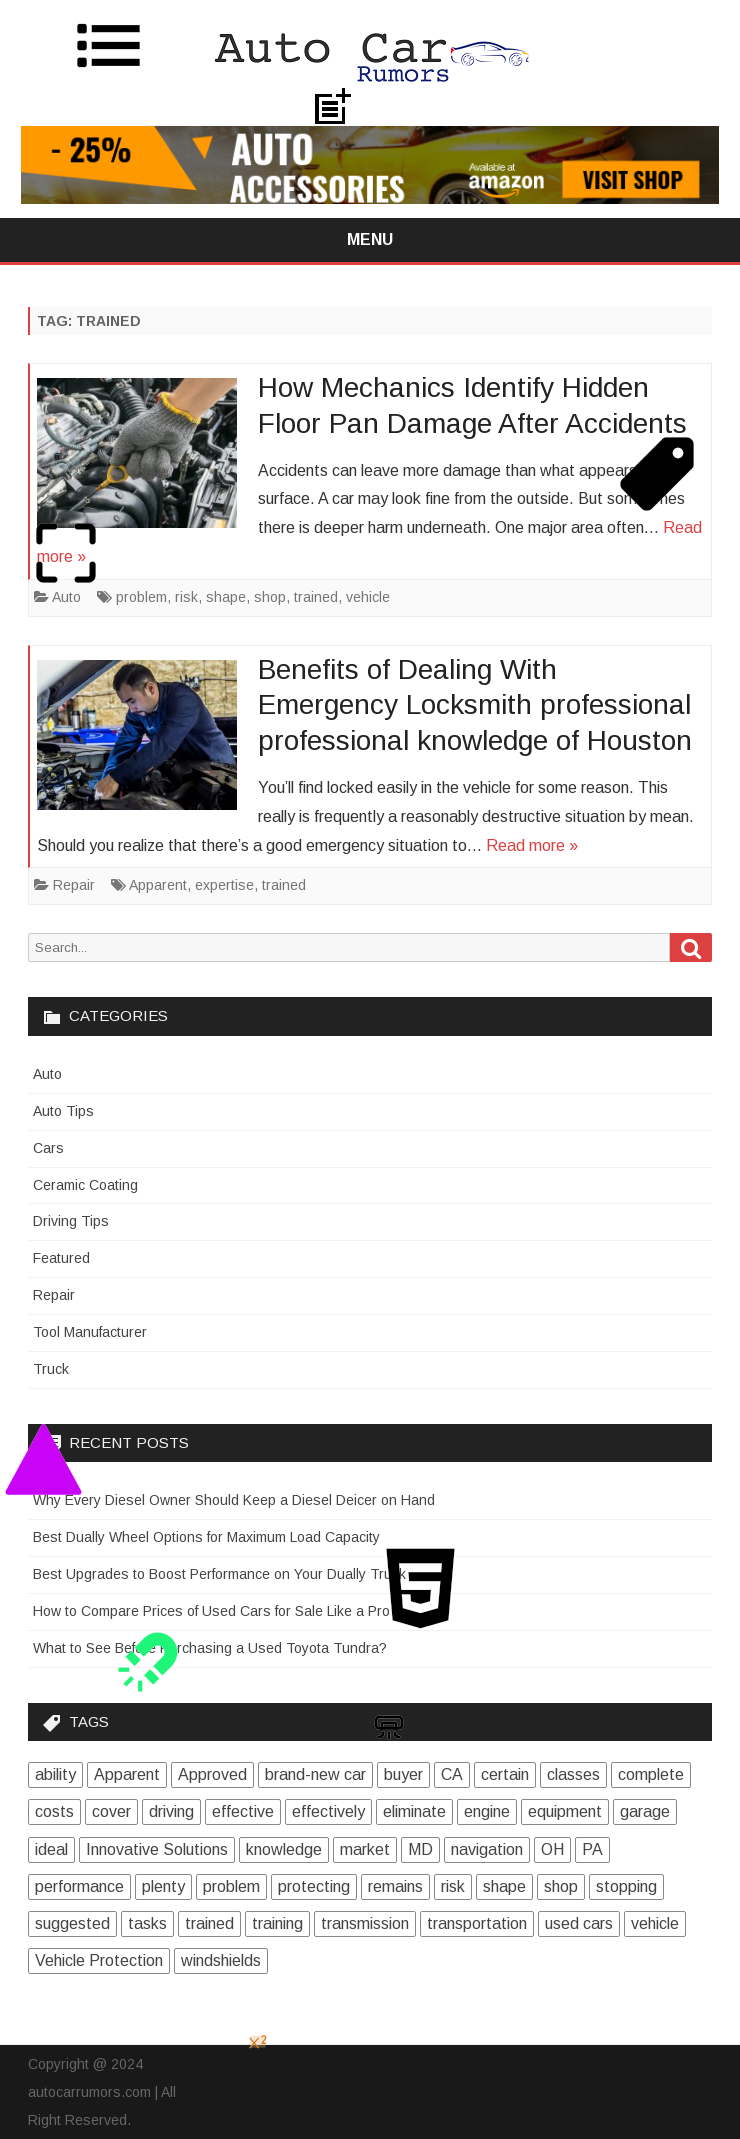  Describe the element at coordinates (257, 2042) in the screenshot. I see `format text as superscript` at that location.